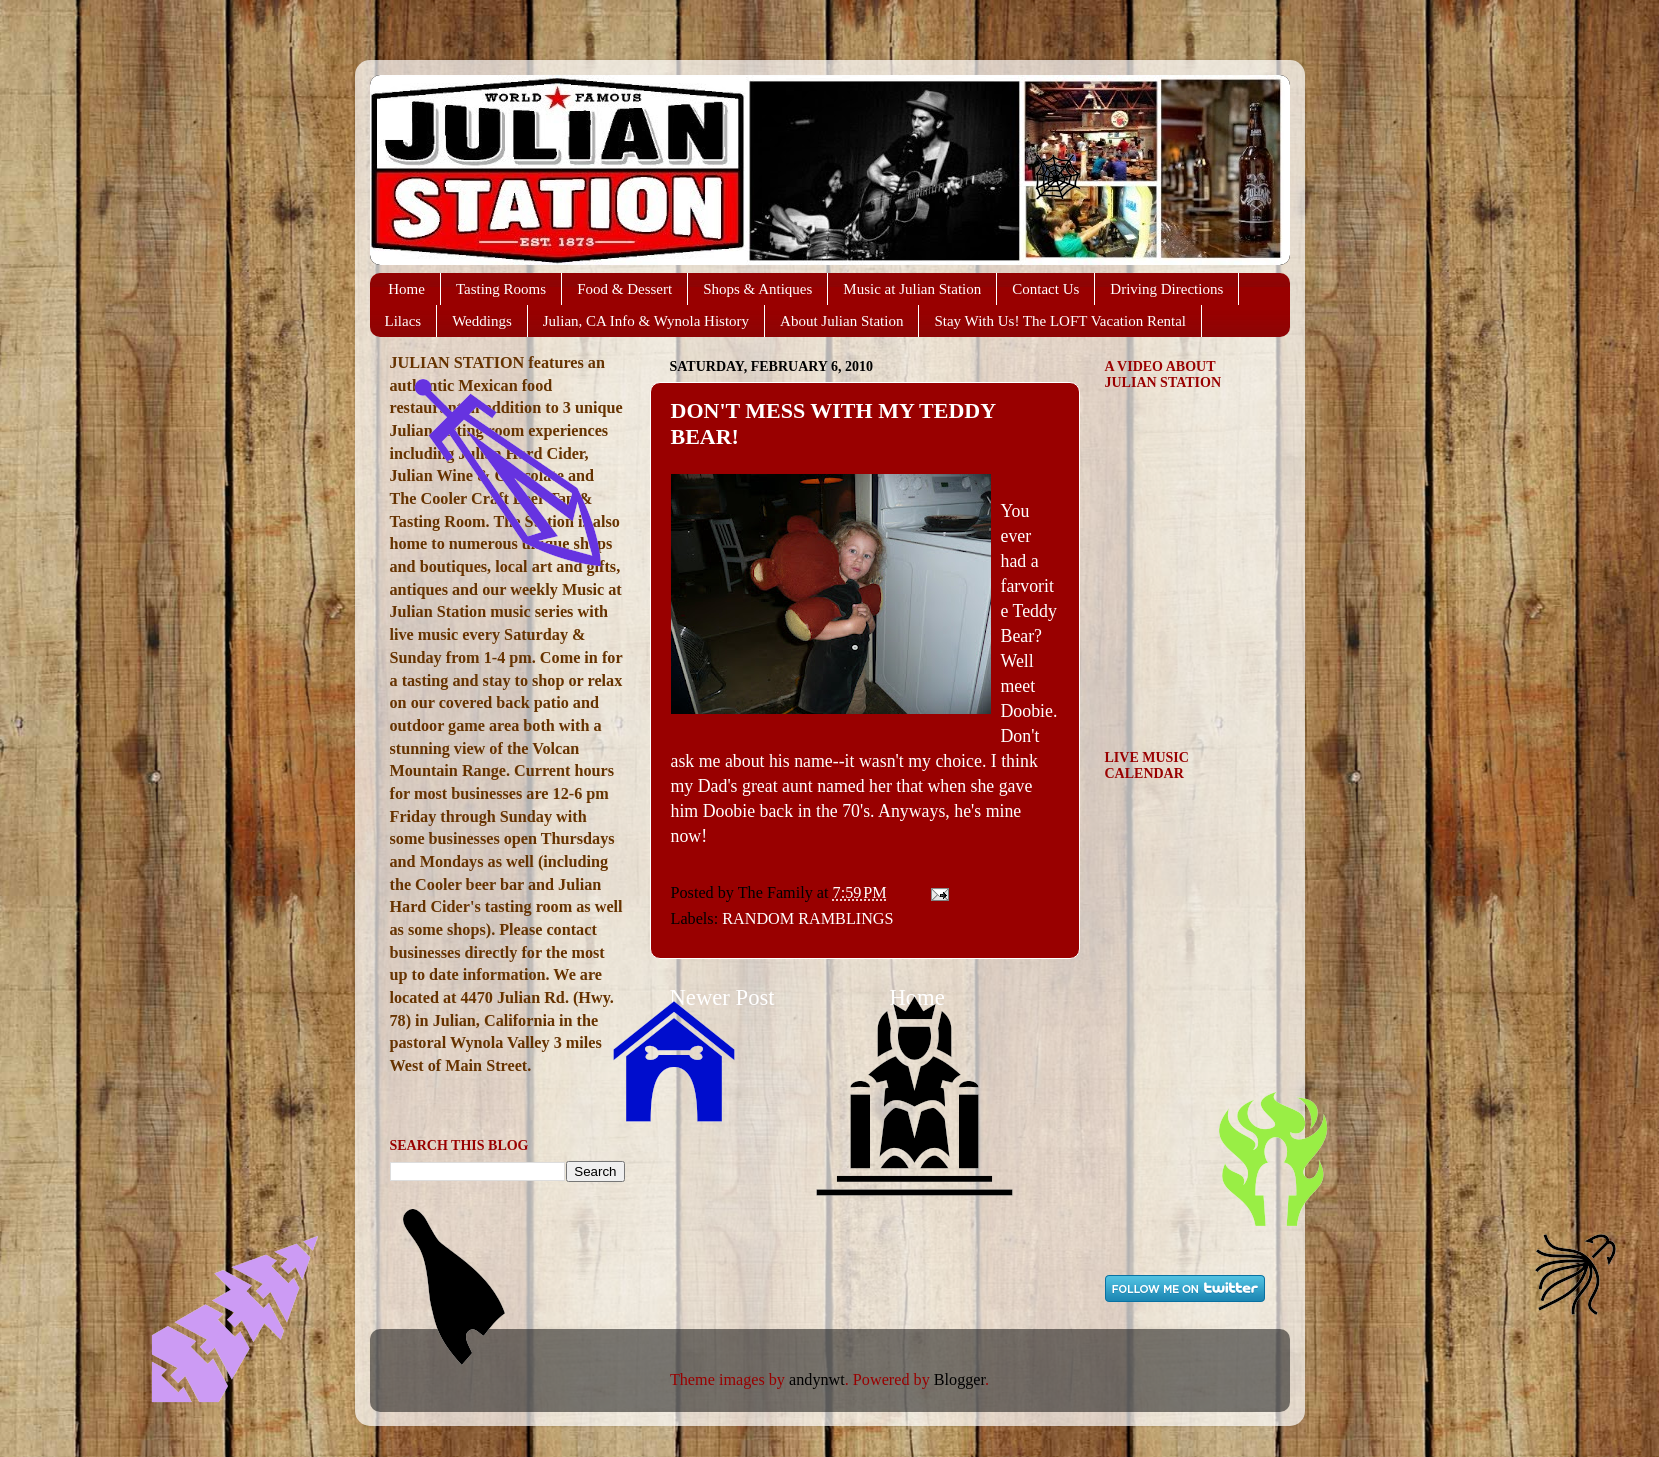 The height and width of the screenshot is (1457, 1659). Describe the element at coordinates (914, 1097) in the screenshot. I see `access kingdom or empire management` at that location.